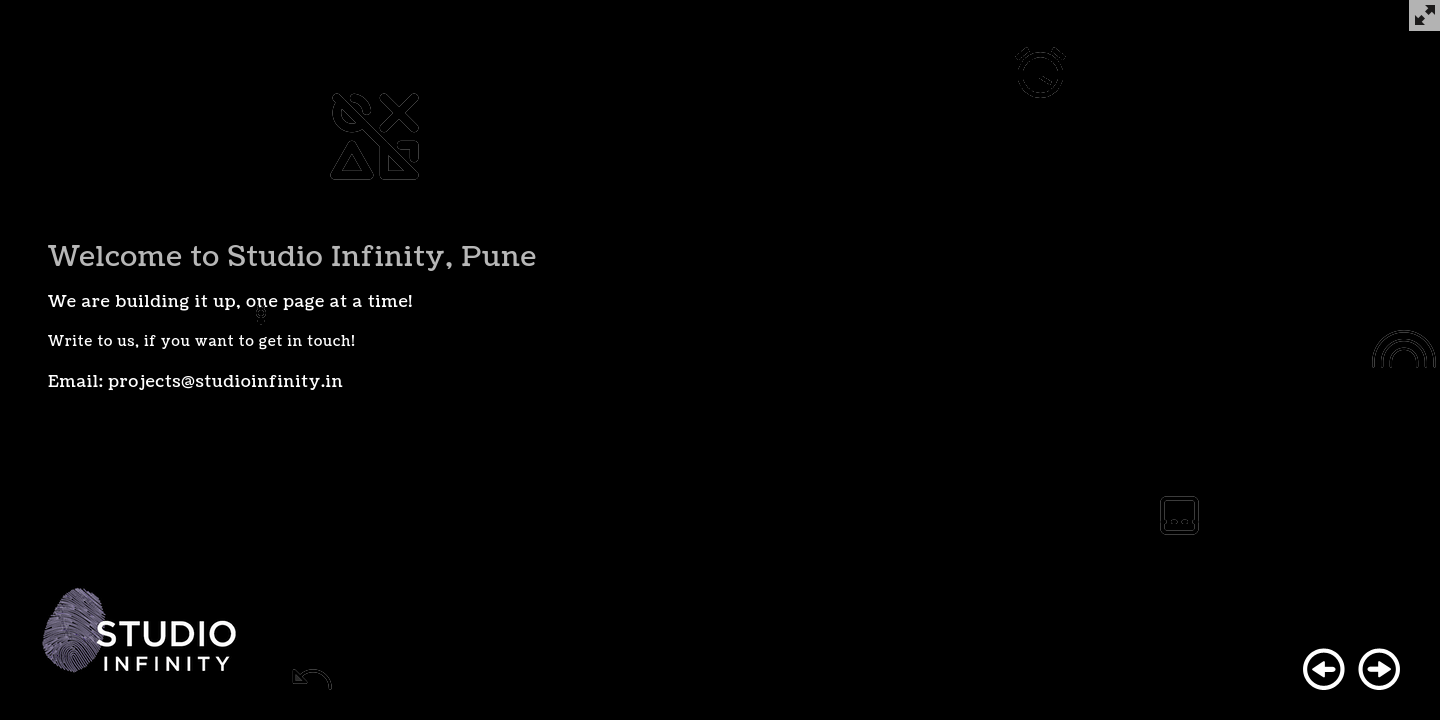 This screenshot has height=720, width=1440. I want to click on undo previous action, so click(313, 678).